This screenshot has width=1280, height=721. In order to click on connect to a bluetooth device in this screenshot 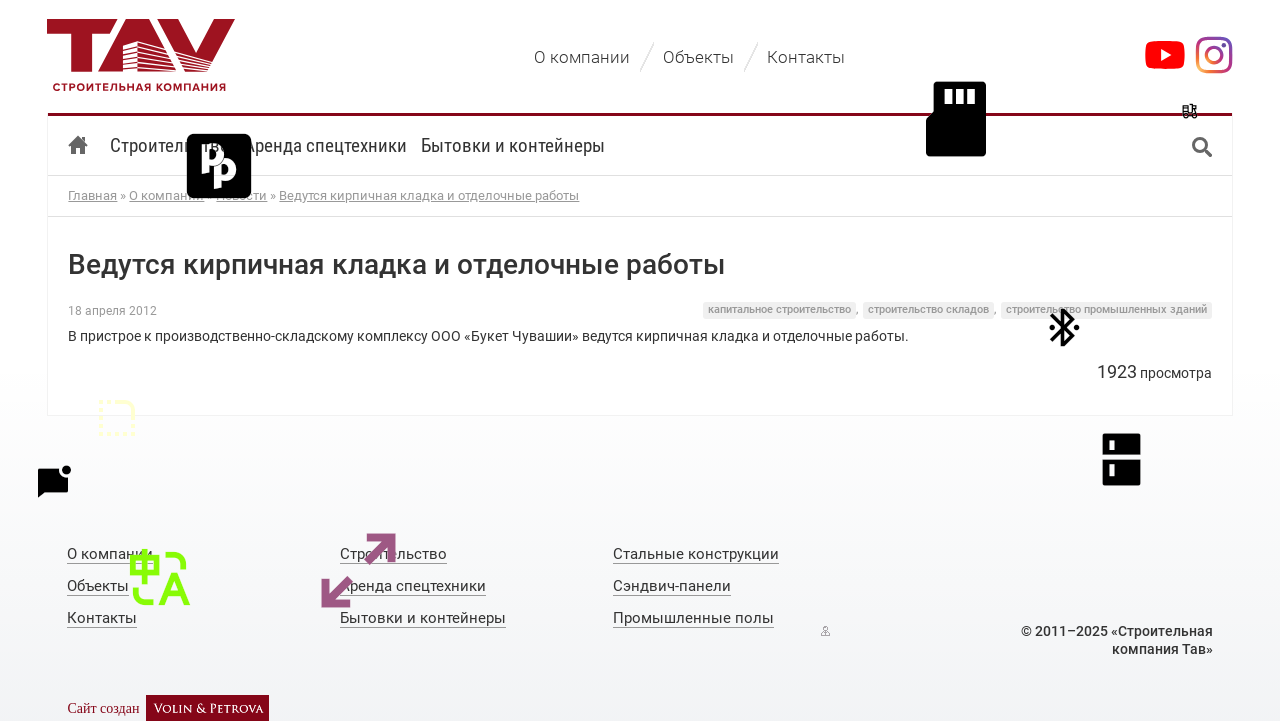, I will do `click(1062, 327)`.